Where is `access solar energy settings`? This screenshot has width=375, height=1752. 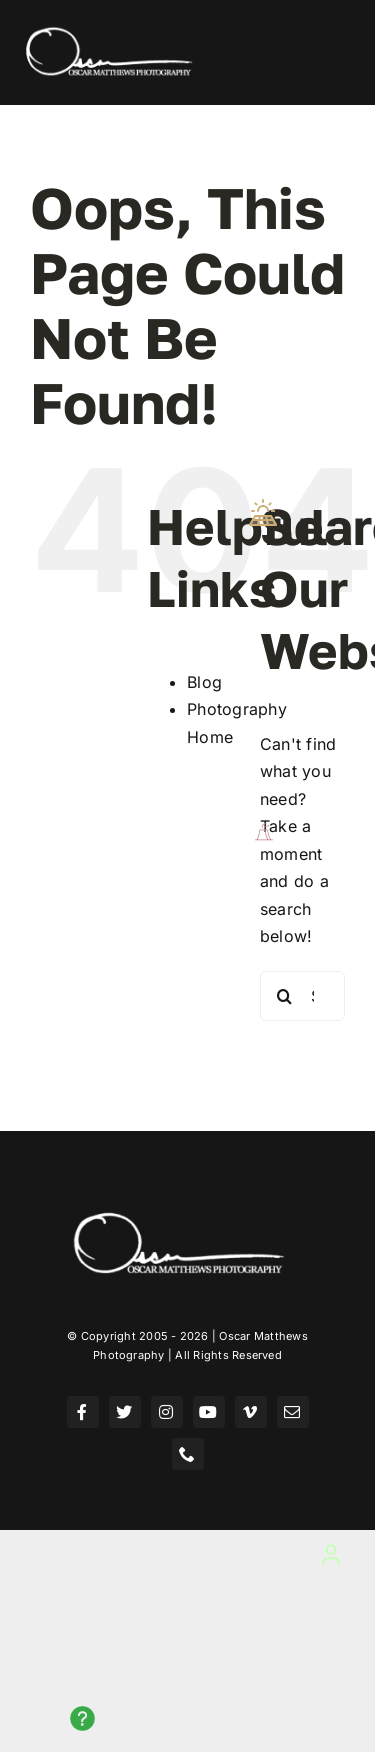 access solar energy settings is located at coordinates (263, 514).